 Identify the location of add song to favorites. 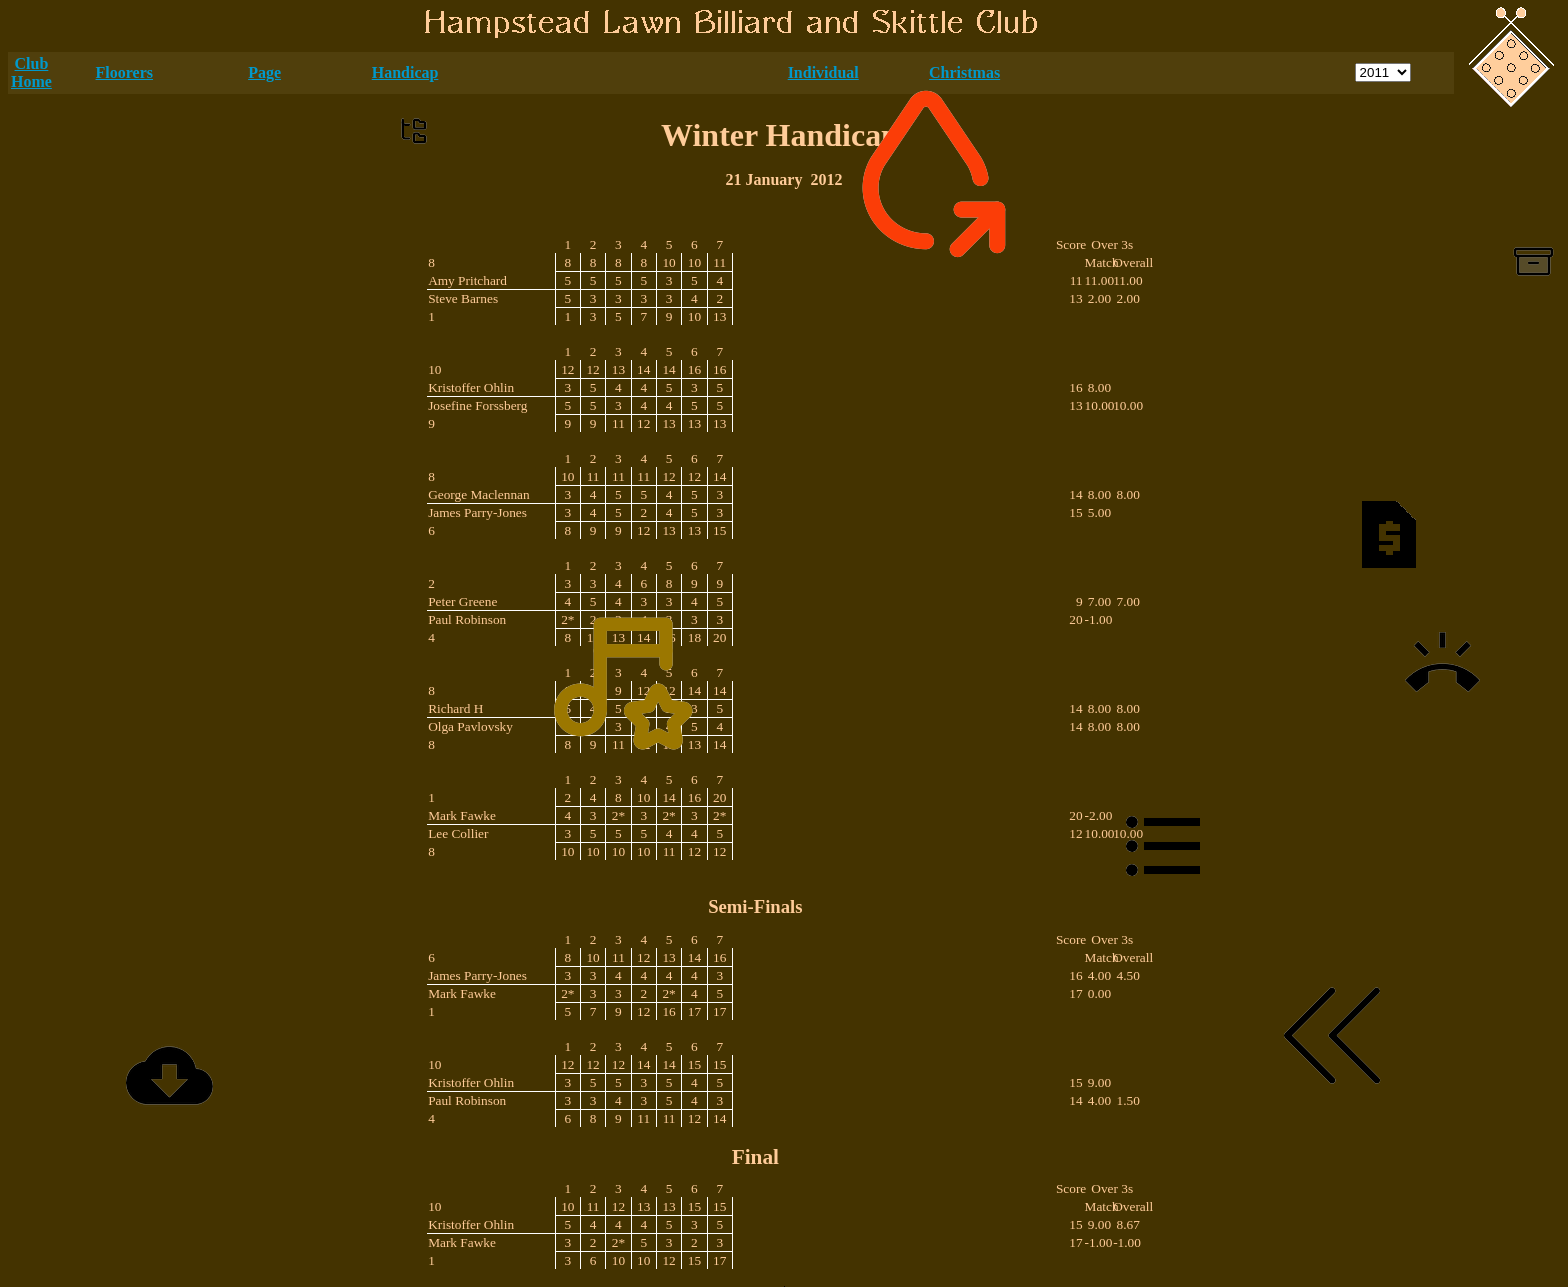
(620, 677).